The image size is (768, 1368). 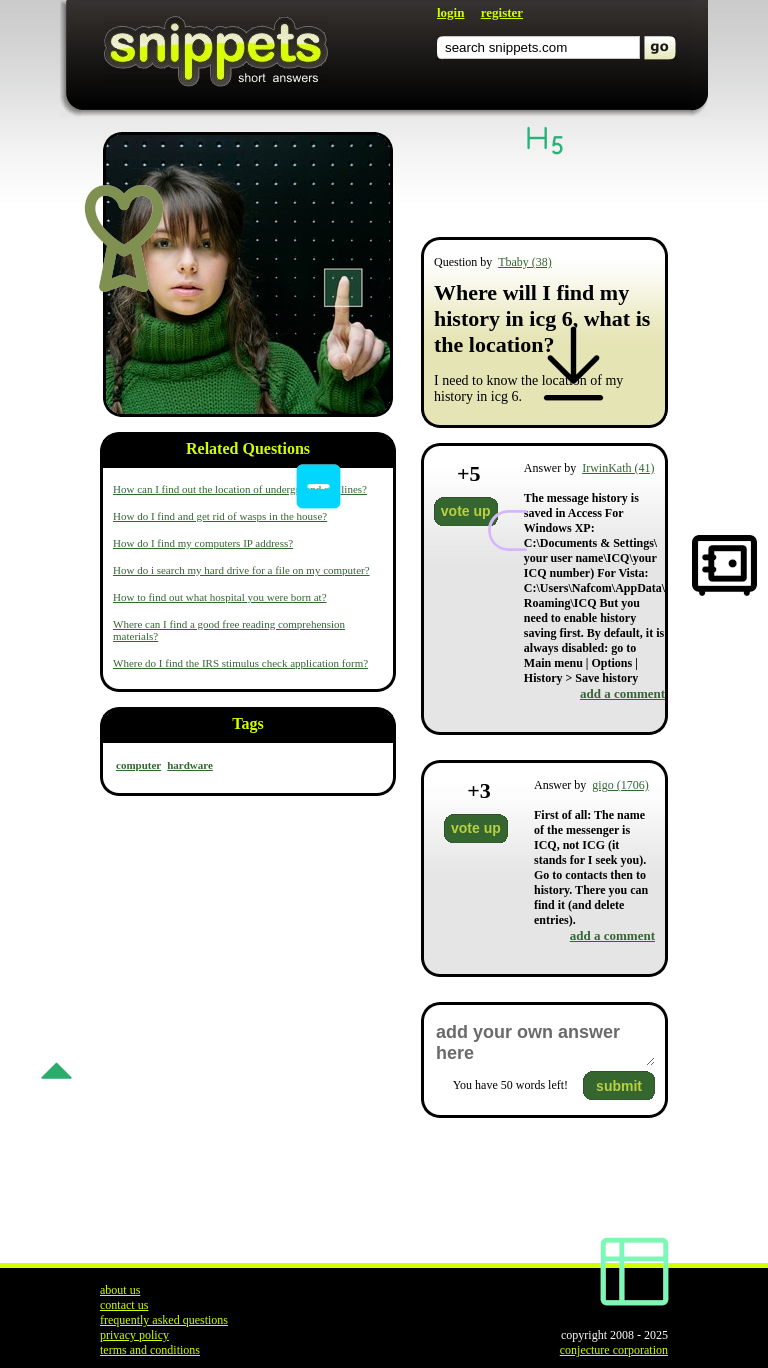 What do you see at coordinates (56, 1070) in the screenshot?
I see `expand a collapsed section` at bounding box center [56, 1070].